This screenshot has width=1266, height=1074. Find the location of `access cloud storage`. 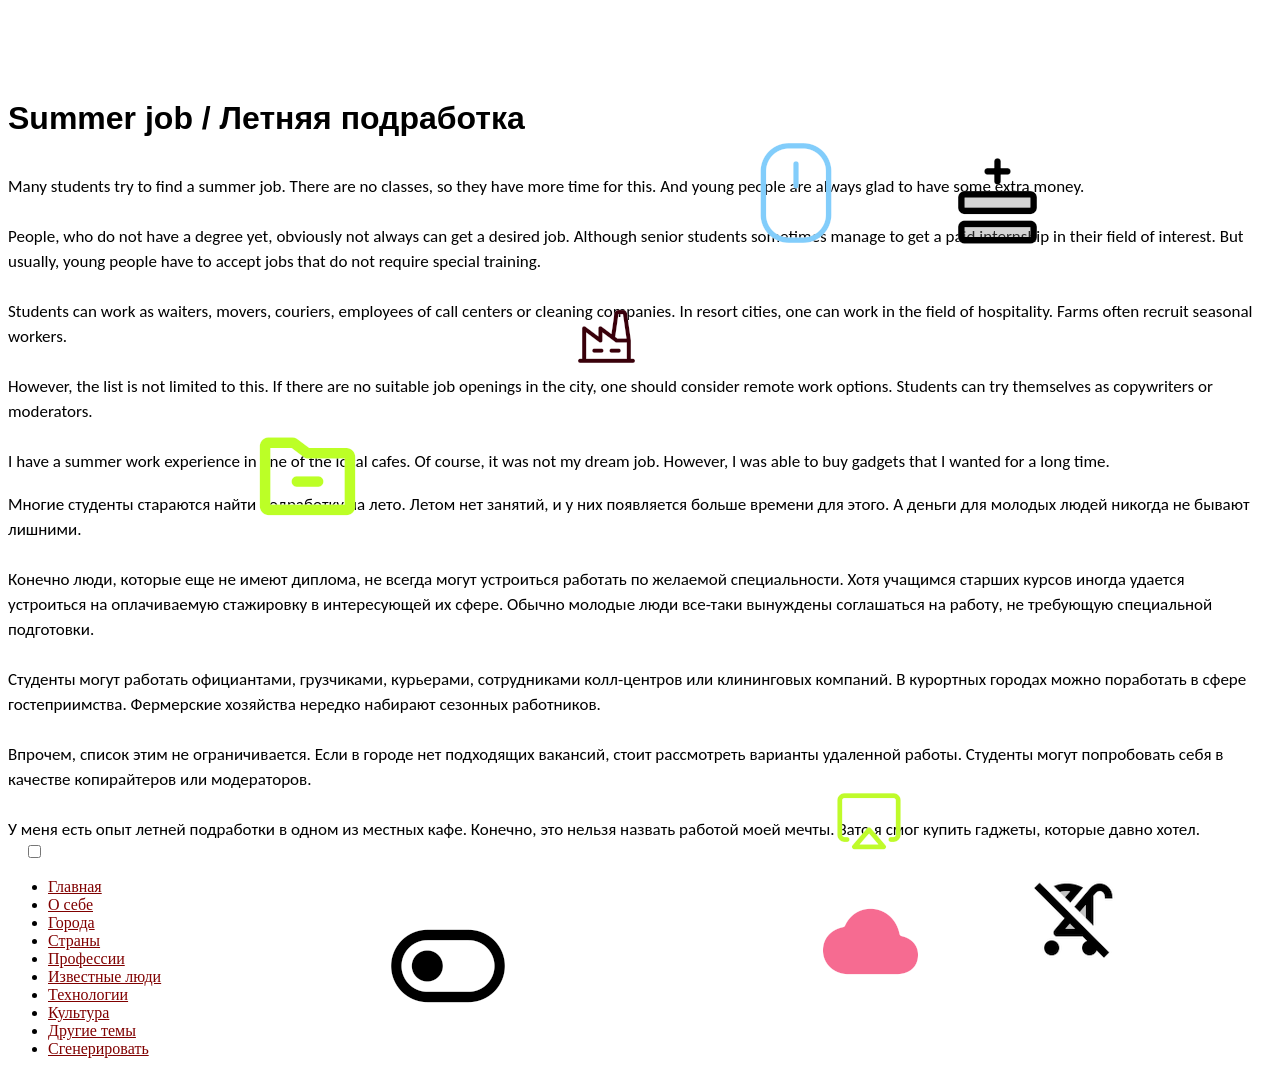

access cloud storage is located at coordinates (870, 941).